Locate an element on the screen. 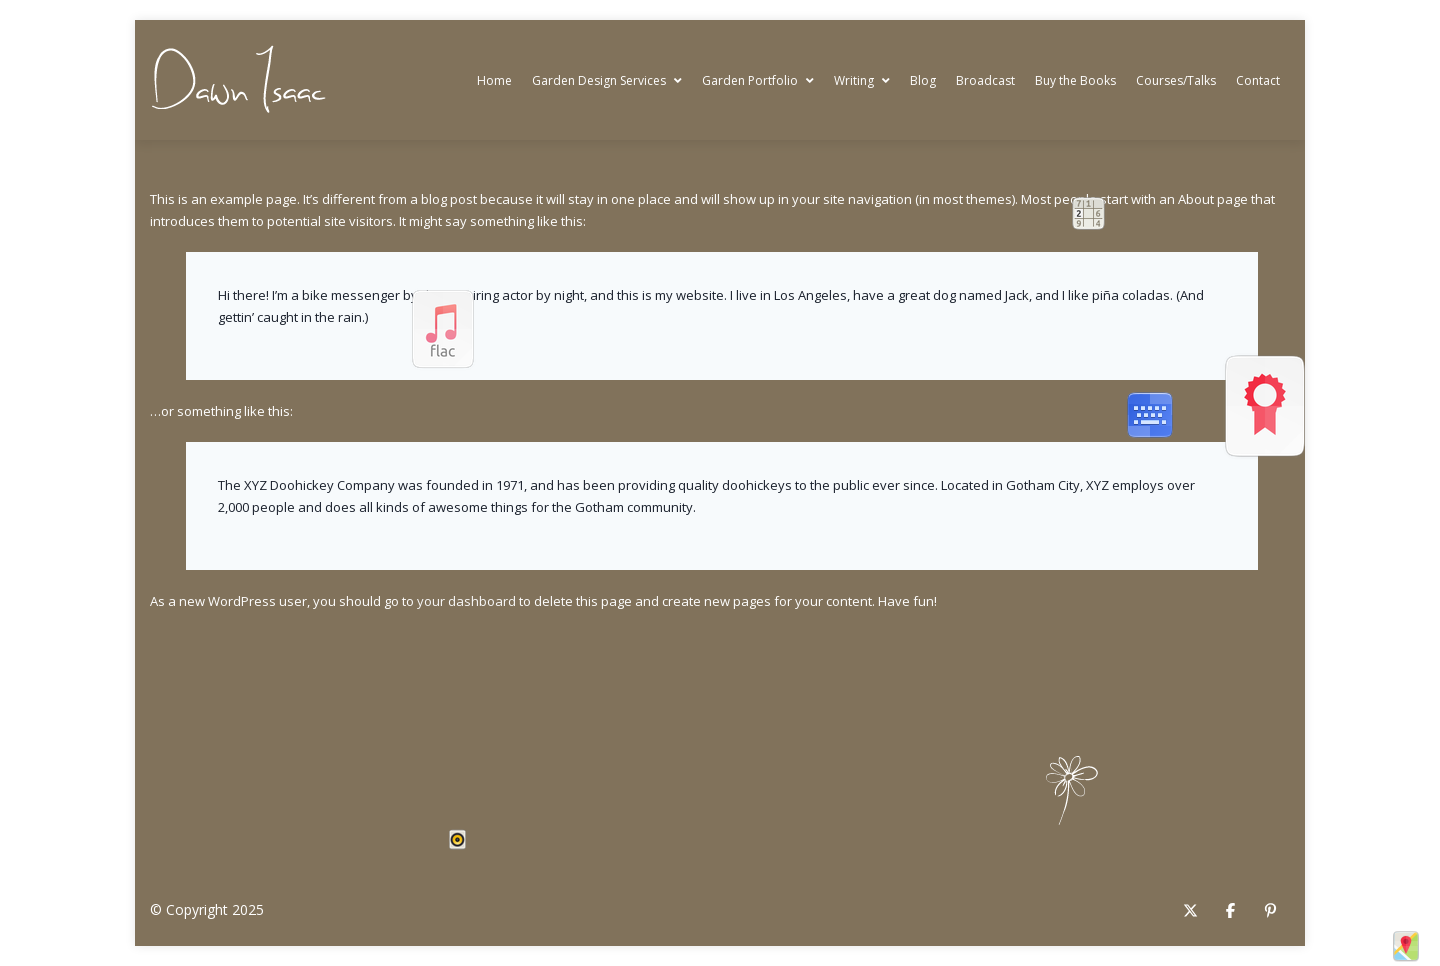  a geo+json geographic data file is located at coordinates (1406, 946).